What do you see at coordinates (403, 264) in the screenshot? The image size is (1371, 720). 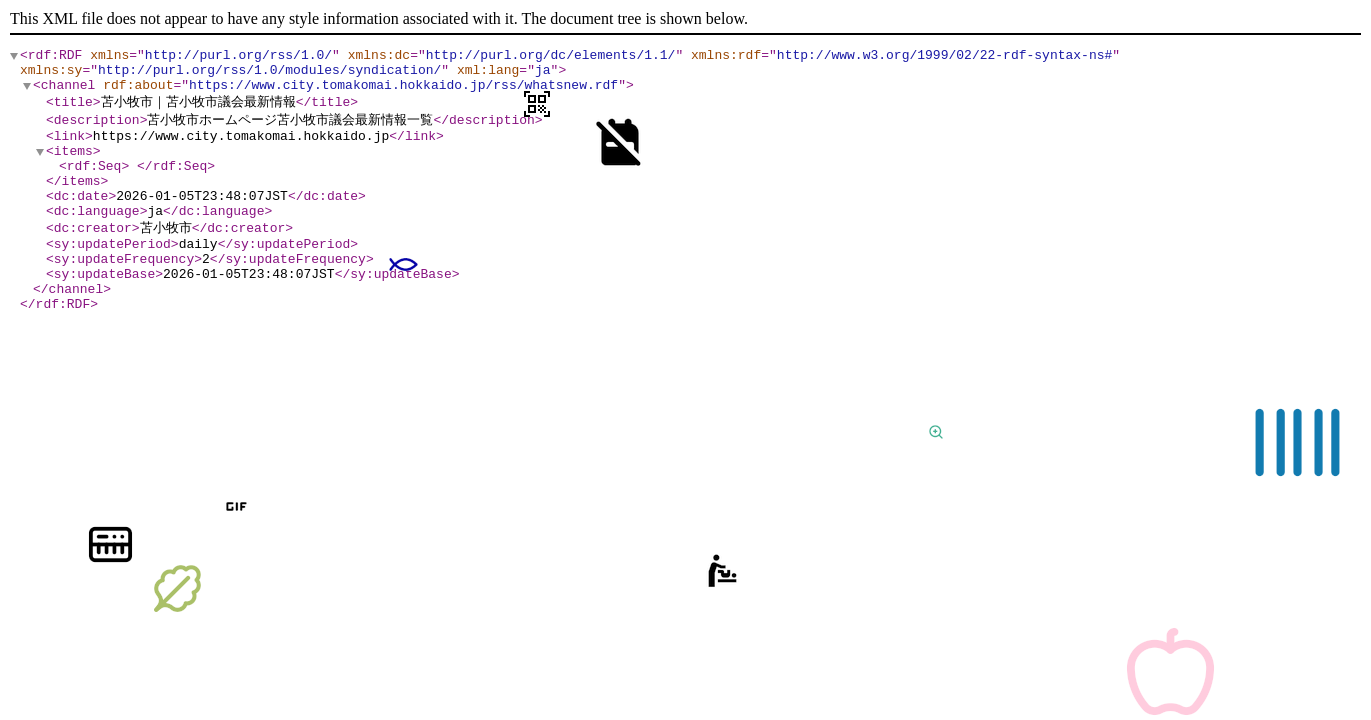 I see `ichthys or christian fish symbol` at bounding box center [403, 264].